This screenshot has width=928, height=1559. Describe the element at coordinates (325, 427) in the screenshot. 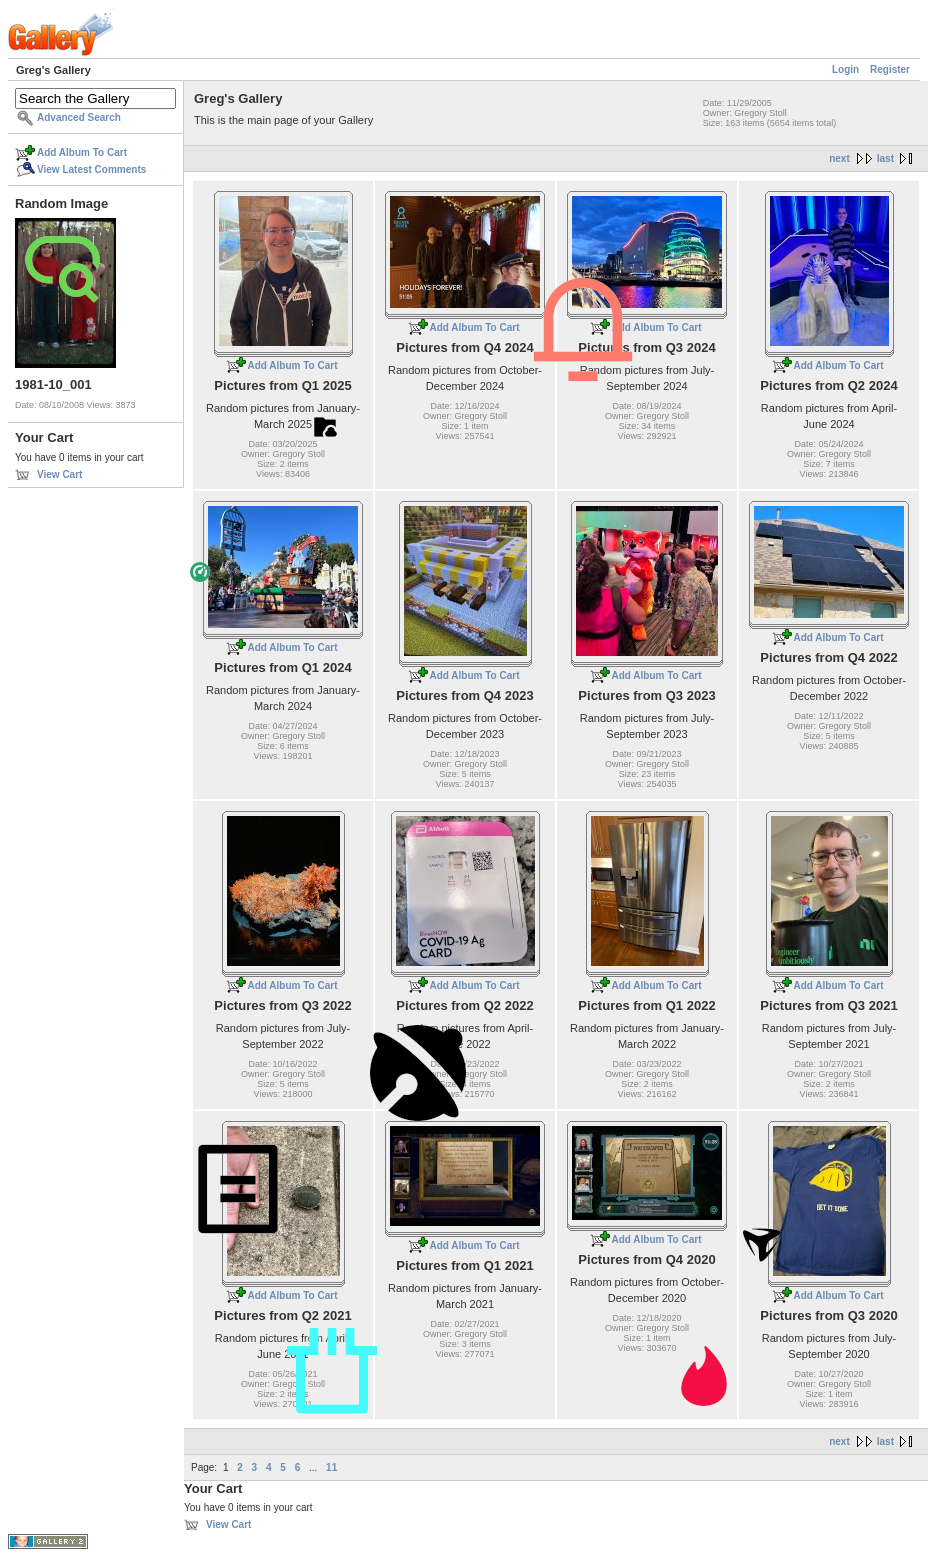

I see `access cloud storage folder` at that location.